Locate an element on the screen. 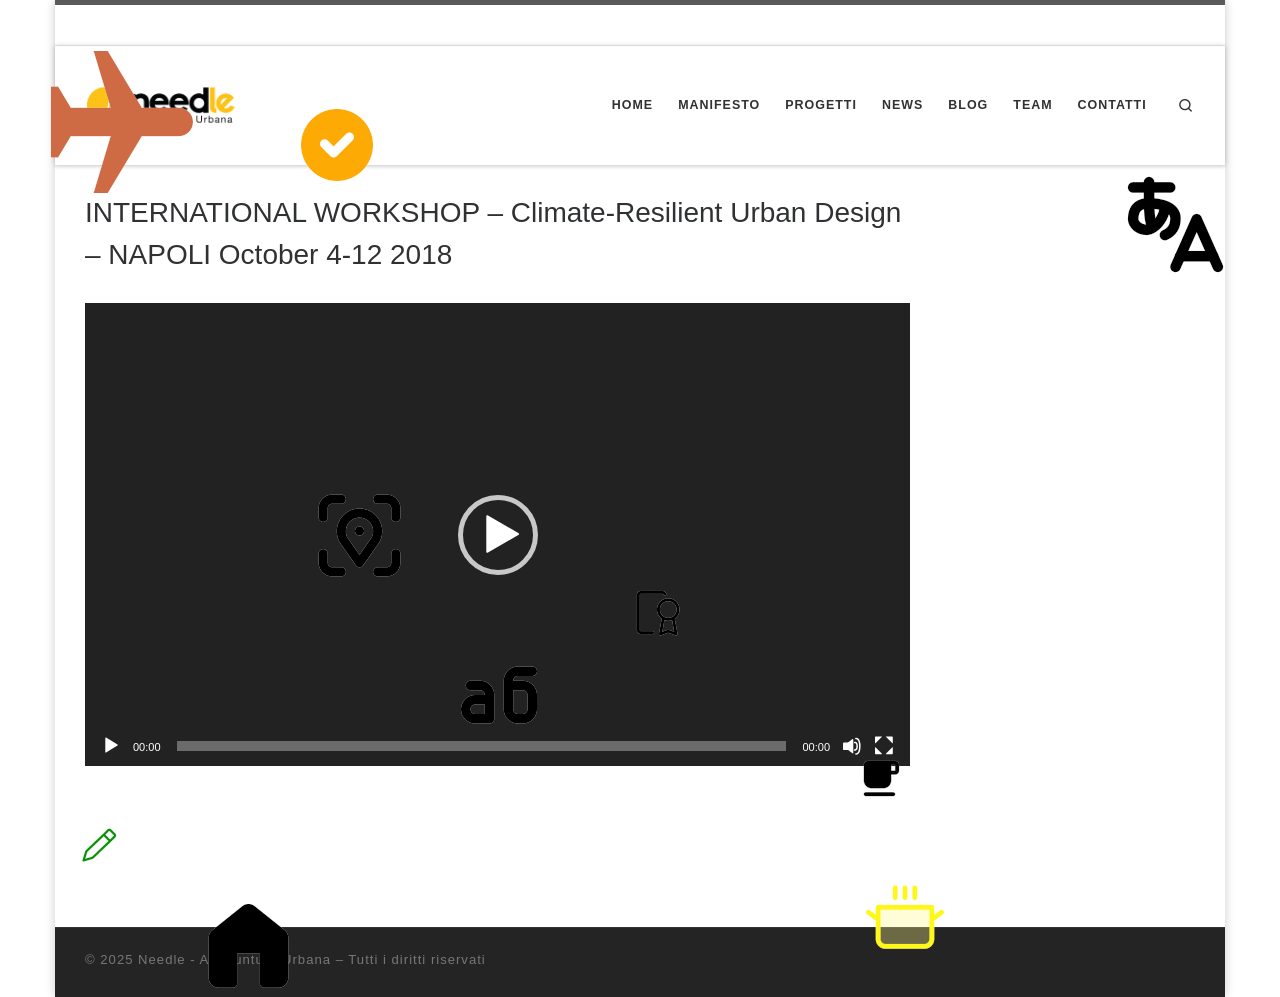 This screenshot has height=997, width=1280. enable airplane mode is located at coordinates (122, 122).